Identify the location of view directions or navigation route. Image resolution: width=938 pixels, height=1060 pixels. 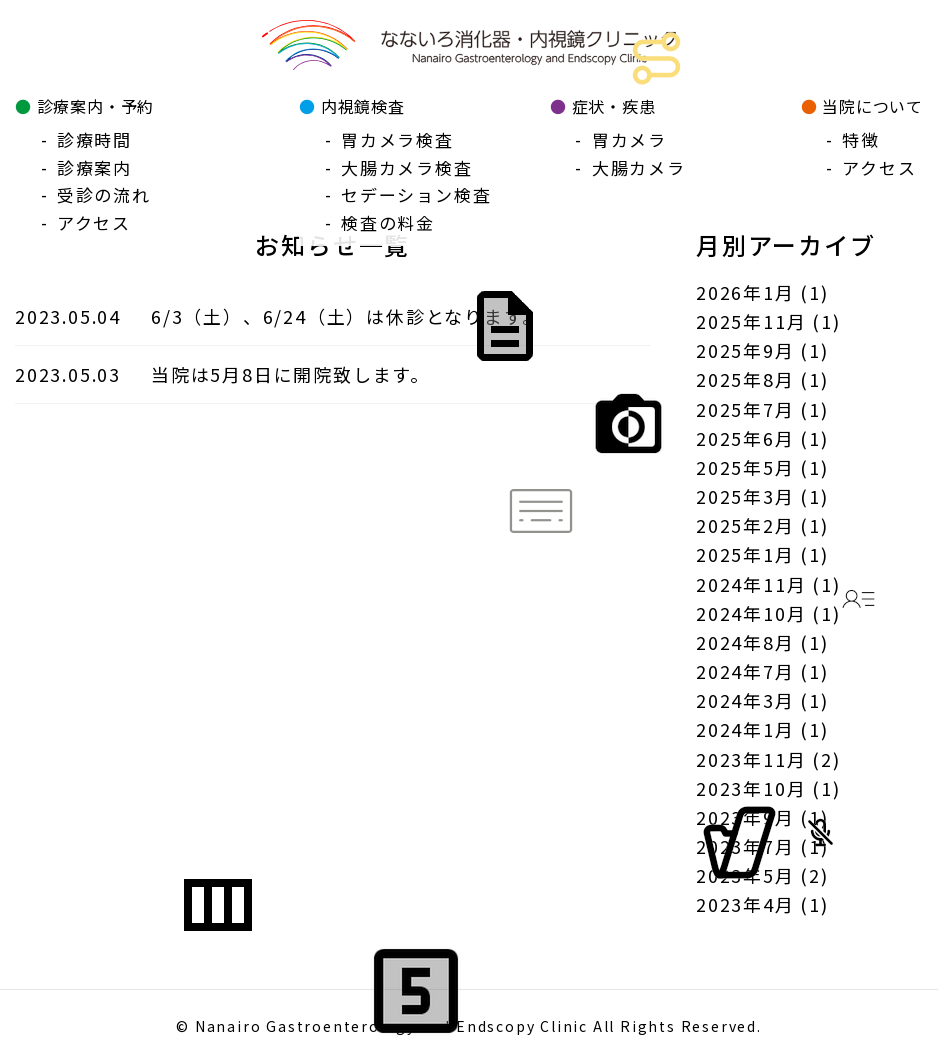
(656, 58).